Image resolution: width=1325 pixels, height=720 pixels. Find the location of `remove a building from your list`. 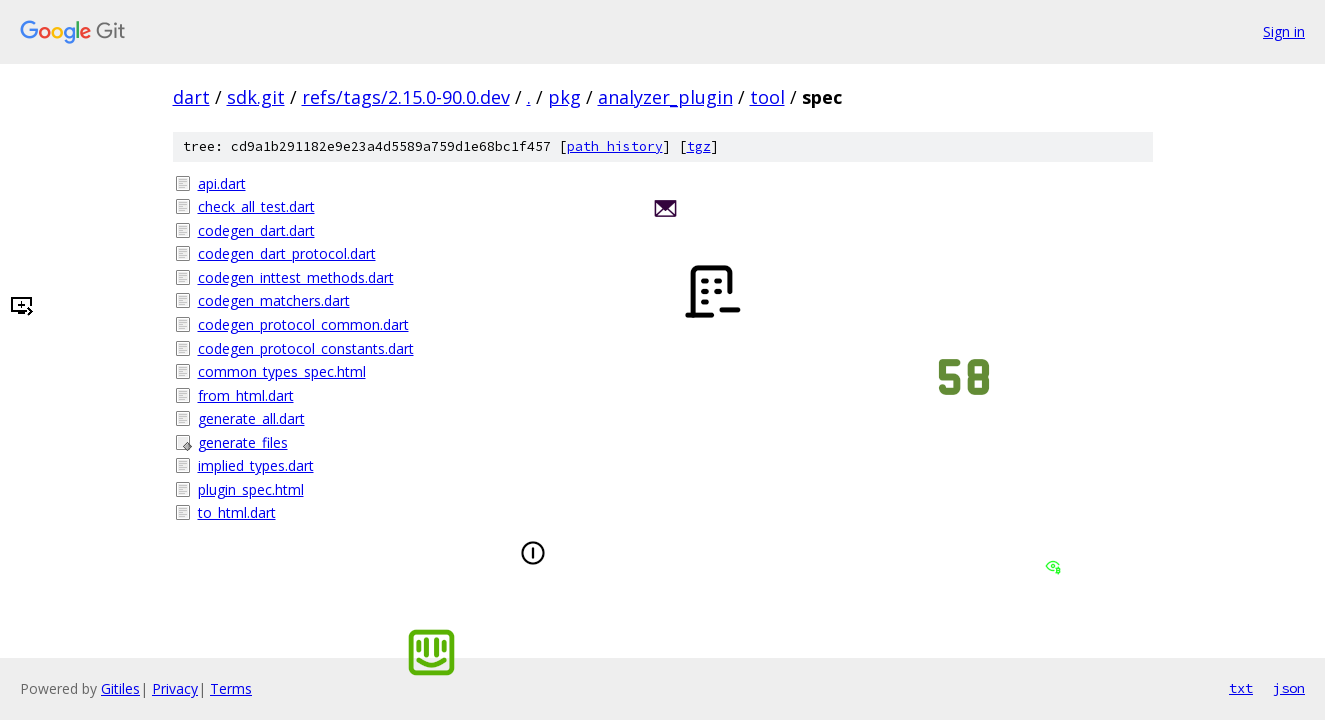

remove a building from your list is located at coordinates (711, 291).